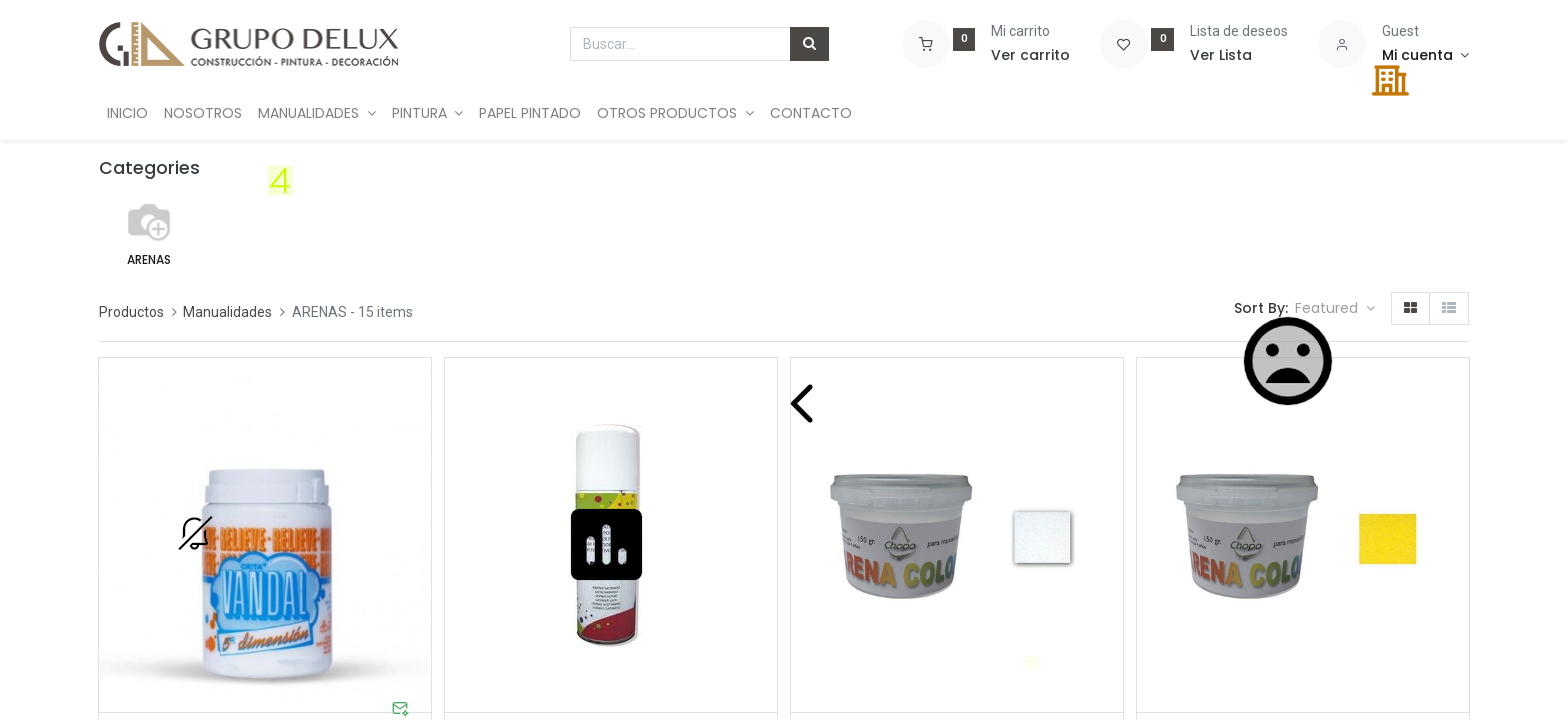  Describe the element at coordinates (1389, 80) in the screenshot. I see `view office or workplace location` at that location.